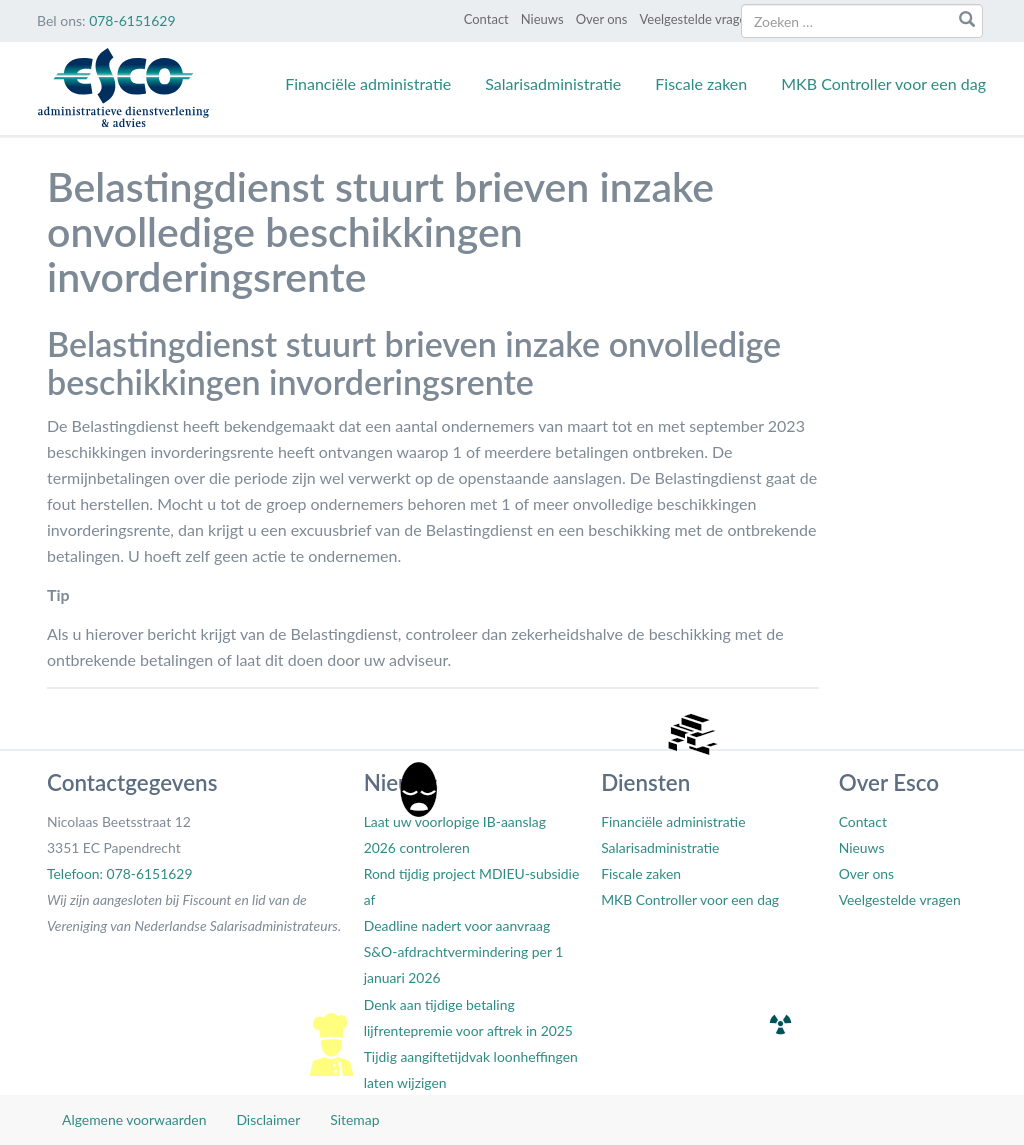 The image size is (1024, 1145). Describe the element at coordinates (780, 1024) in the screenshot. I see `indicates radioactive or hazardous material warning` at that location.